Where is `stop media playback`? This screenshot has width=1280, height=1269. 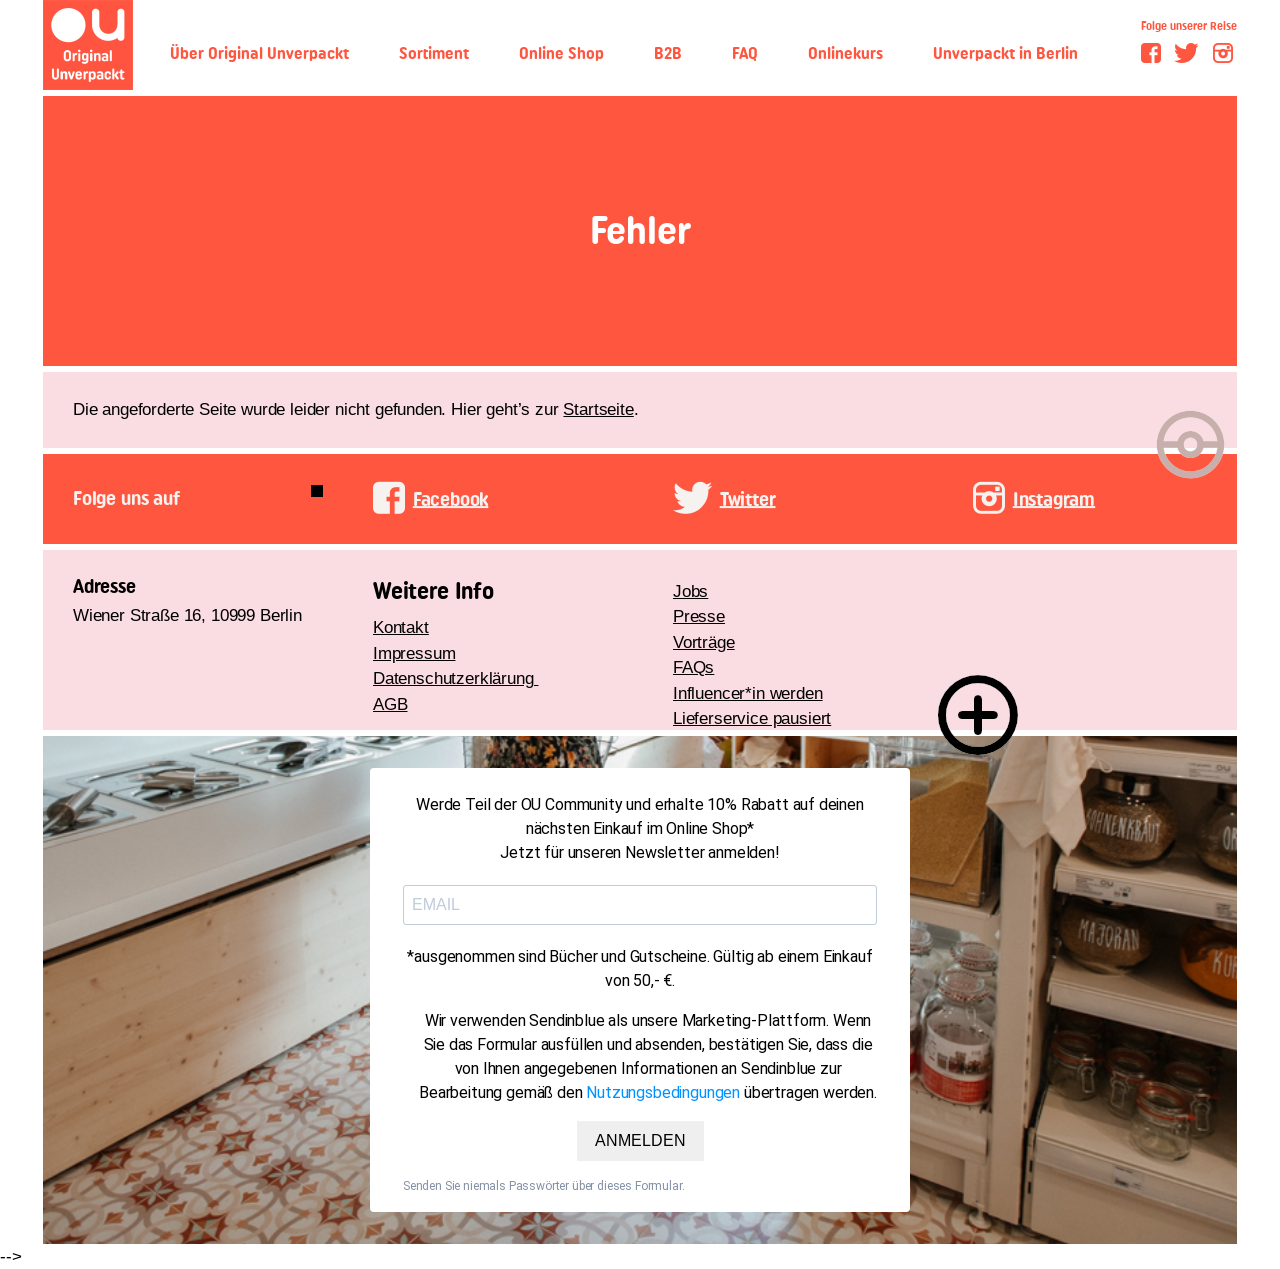
stop media playback is located at coordinates (317, 491).